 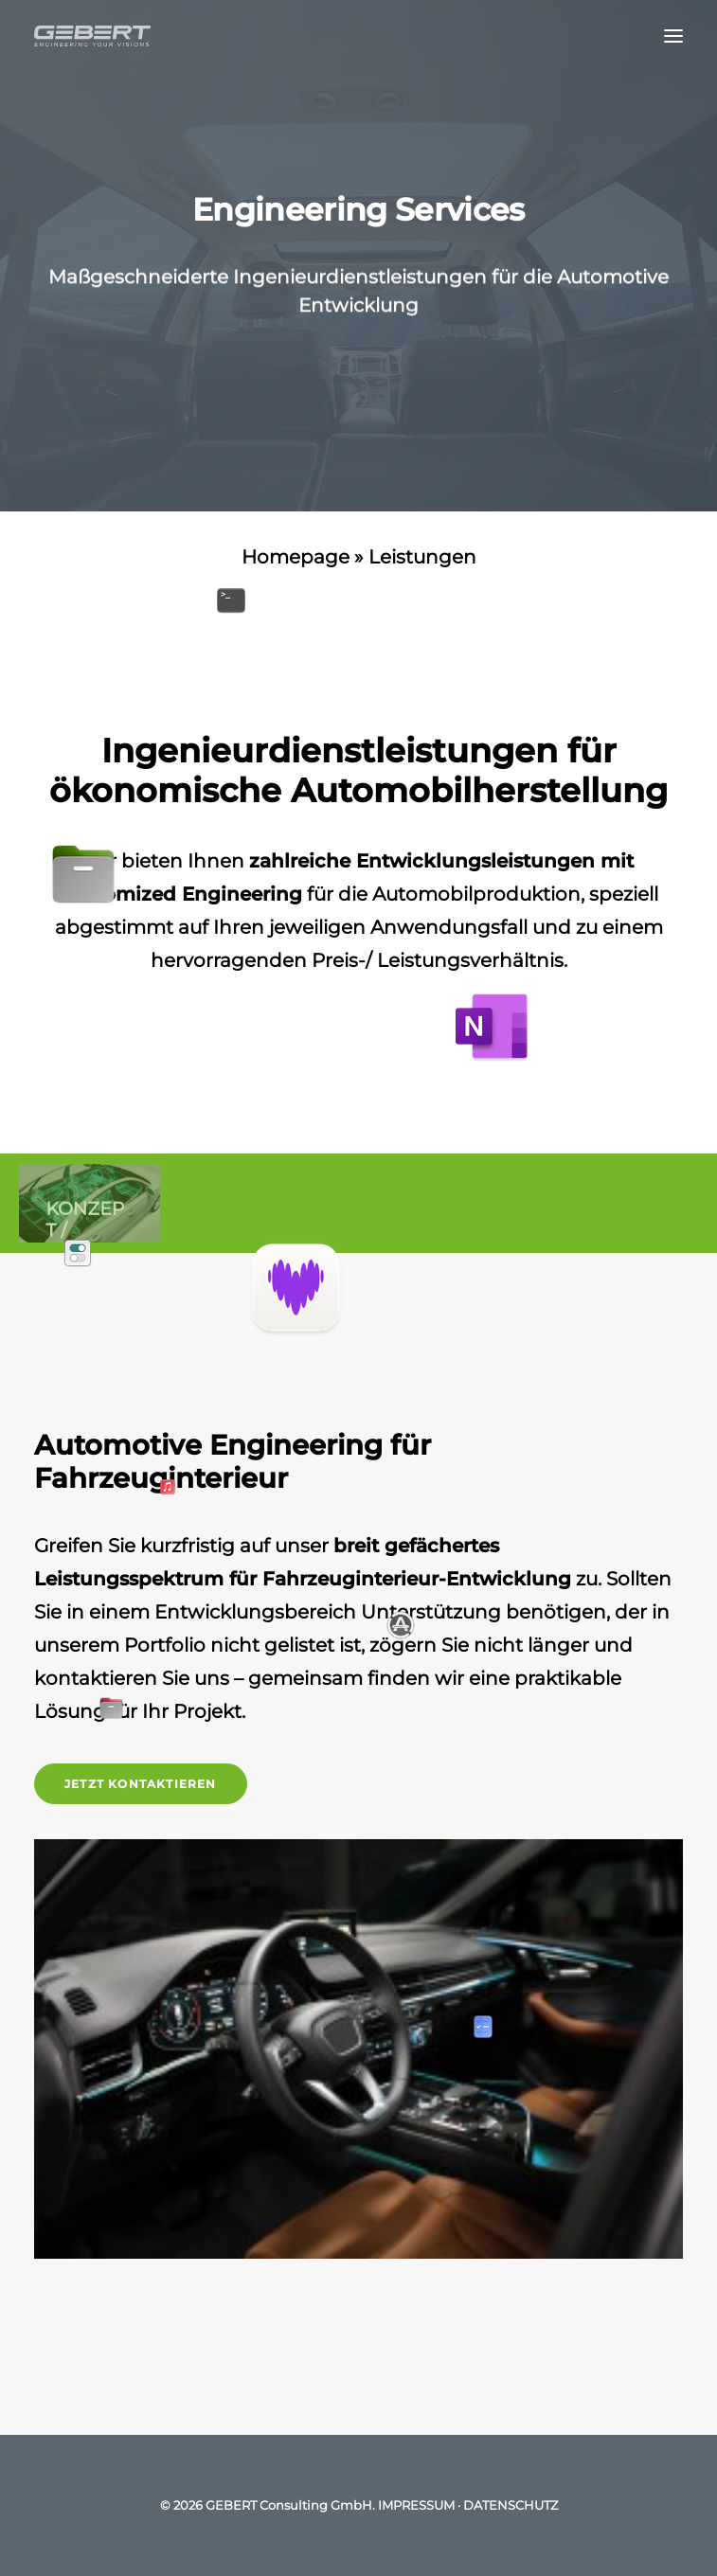 I want to click on open system settings or preferences, so click(x=78, y=1253).